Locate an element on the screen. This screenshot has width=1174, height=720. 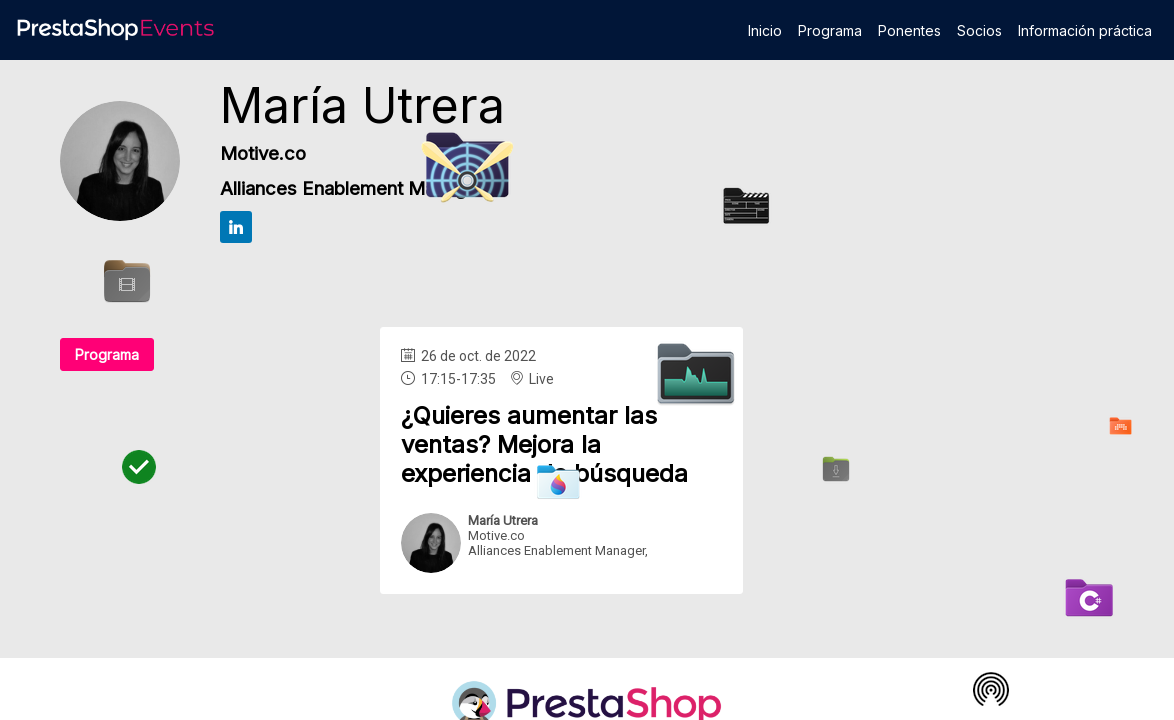
access AirDrop file sharing is located at coordinates (991, 689).